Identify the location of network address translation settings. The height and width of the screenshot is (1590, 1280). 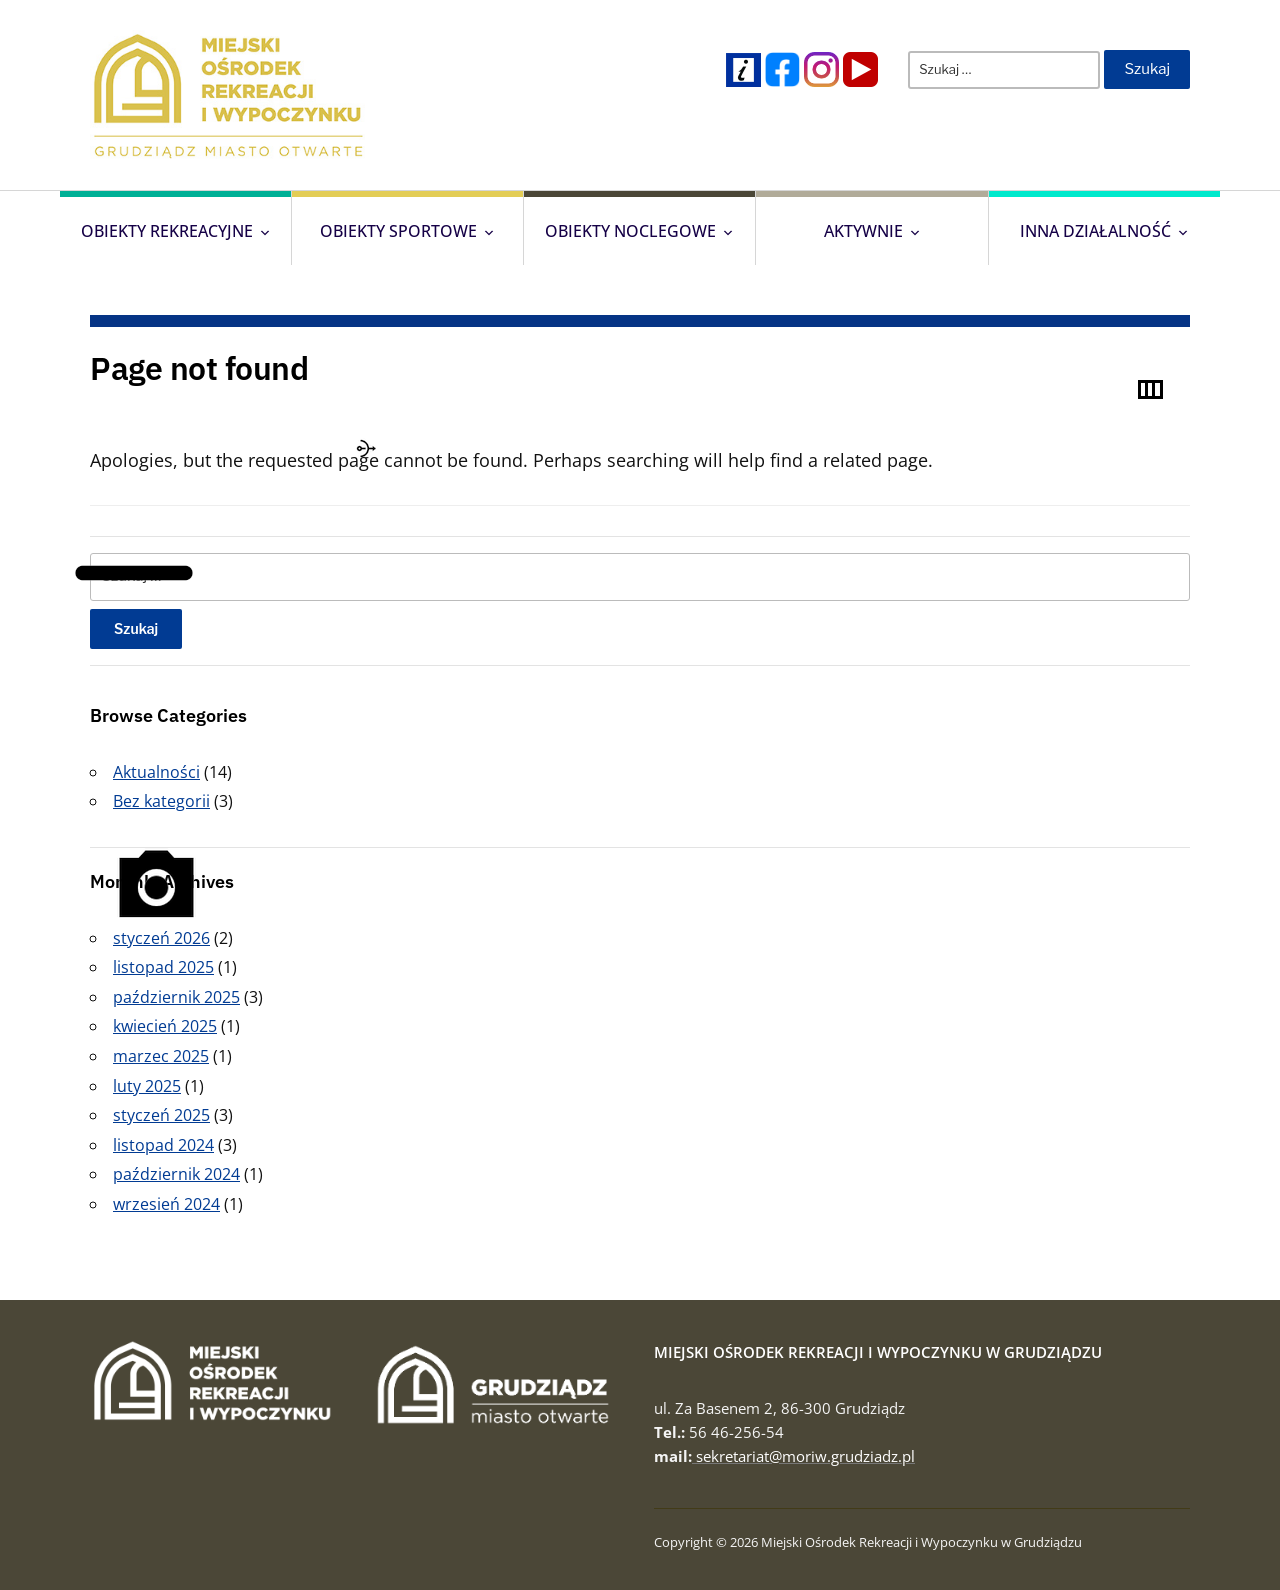
(366, 448).